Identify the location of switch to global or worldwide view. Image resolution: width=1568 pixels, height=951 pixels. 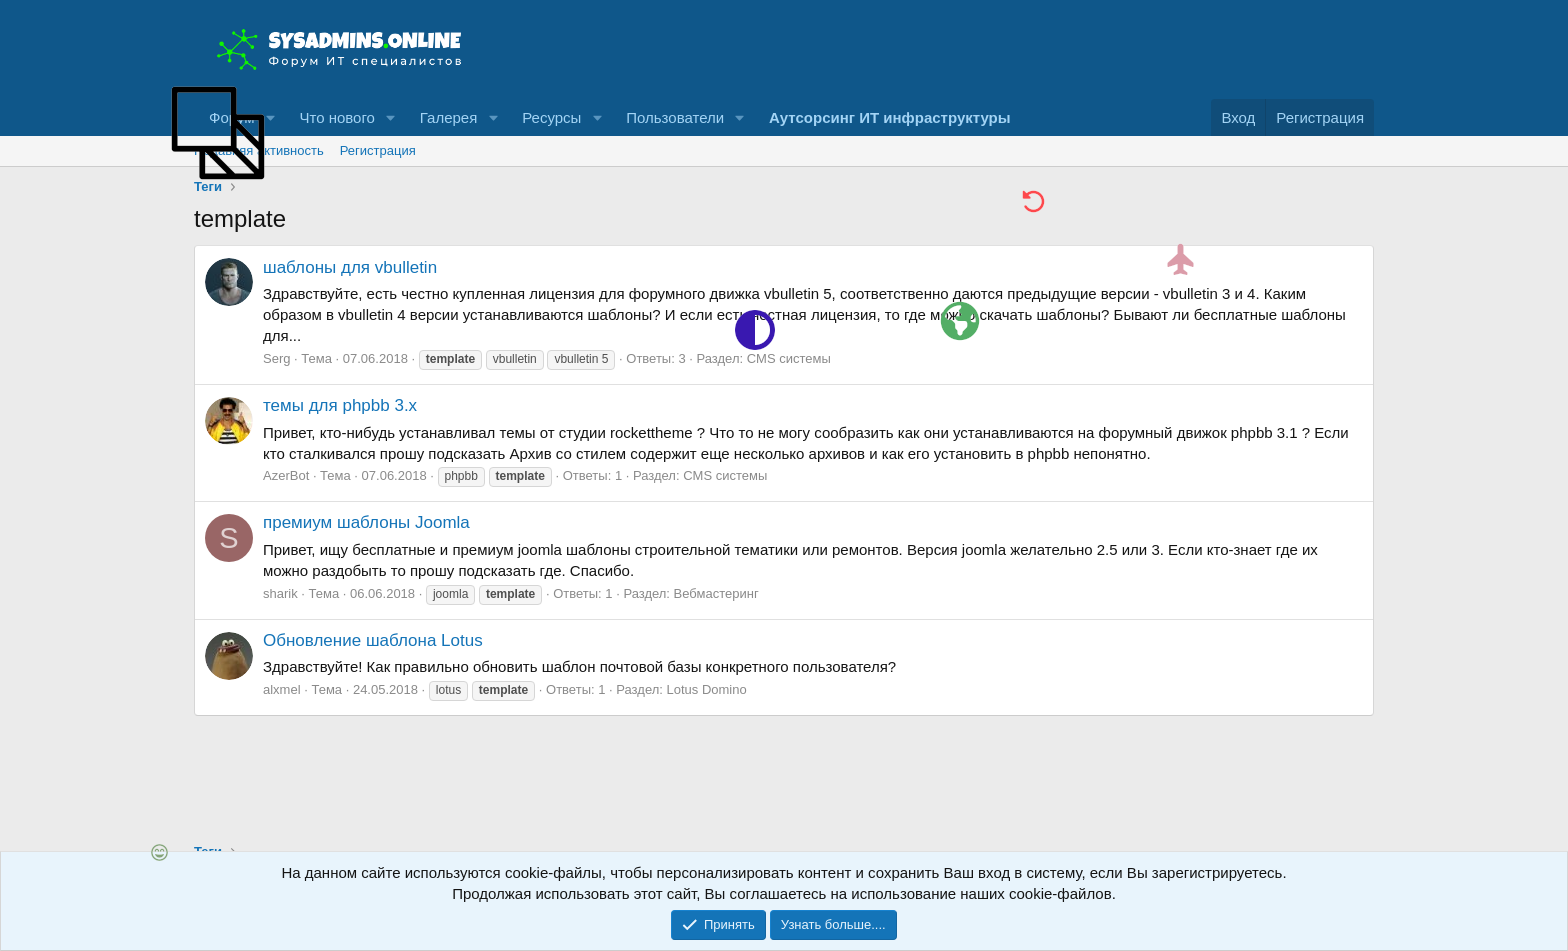
(960, 321).